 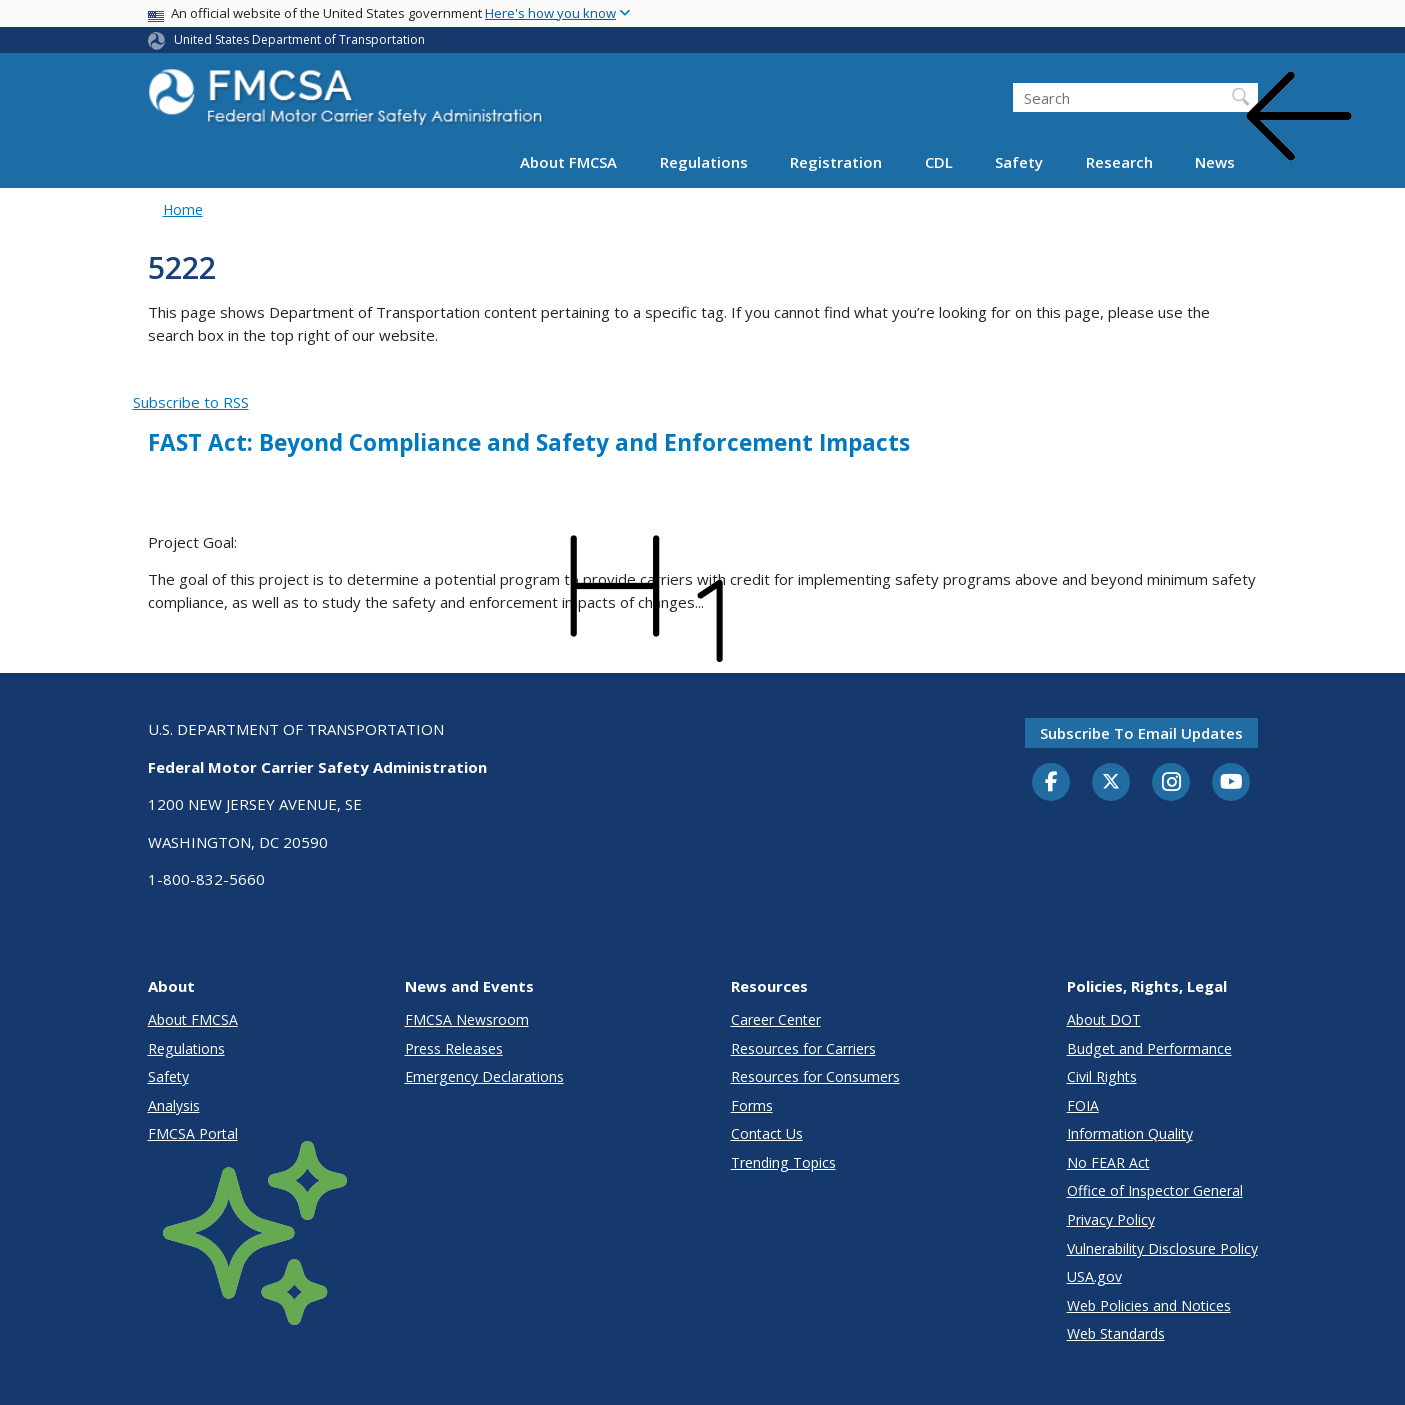 I want to click on go back to the previous screen, so click(x=1299, y=116).